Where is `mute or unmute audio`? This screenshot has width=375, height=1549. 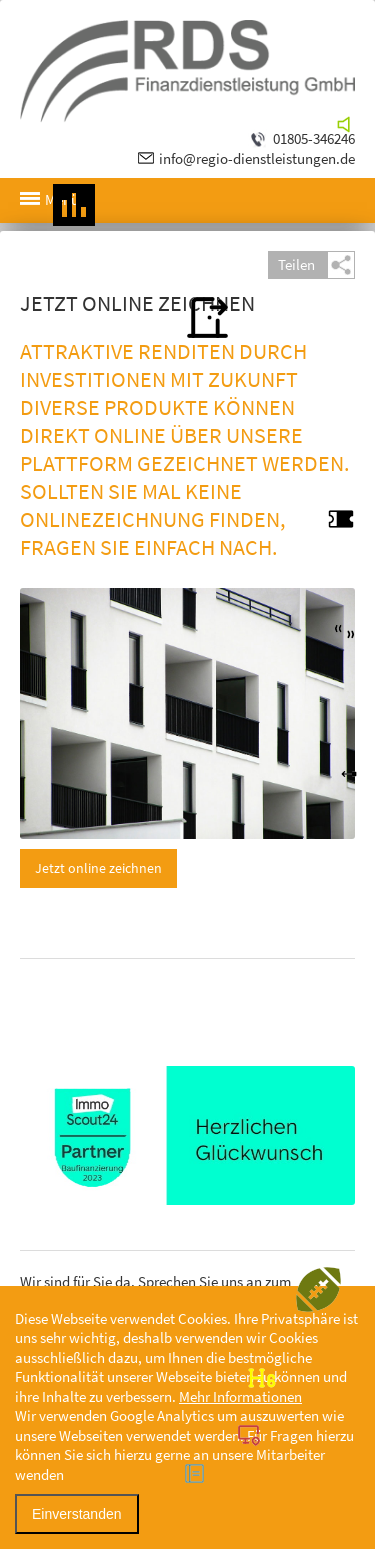 mute or unmute audio is located at coordinates (344, 124).